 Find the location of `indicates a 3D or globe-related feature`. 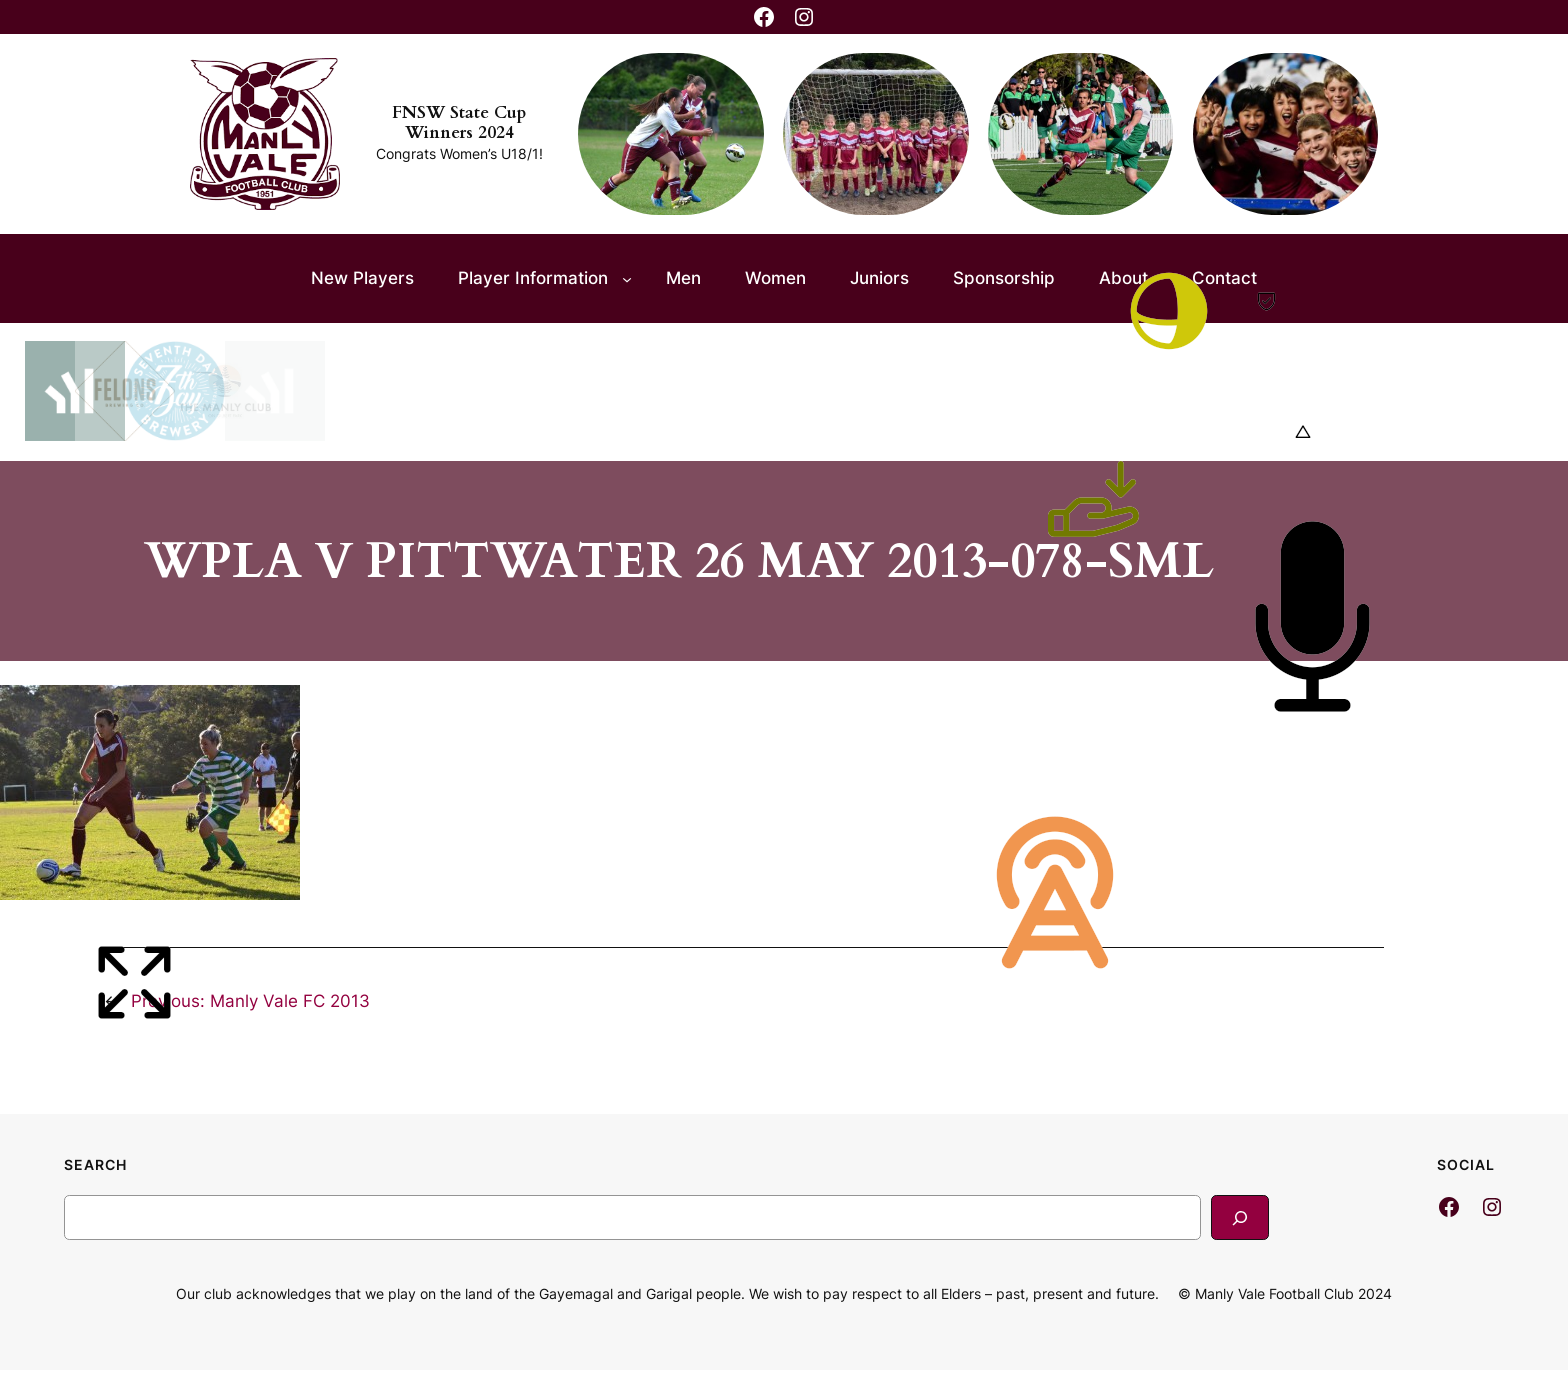

indicates a 3D or globe-related feature is located at coordinates (1169, 311).